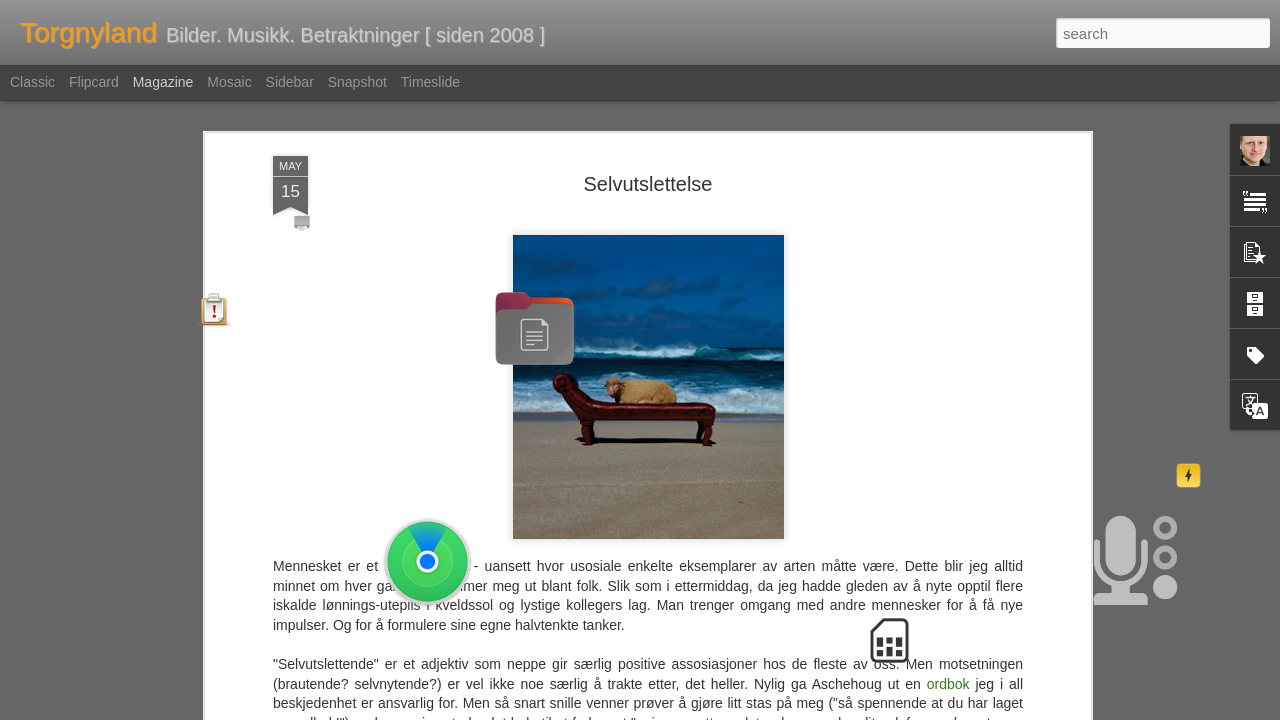 This screenshot has height=720, width=1280. What do you see at coordinates (1135, 557) in the screenshot?
I see `indicates microphone input level is set to low` at bounding box center [1135, 557].